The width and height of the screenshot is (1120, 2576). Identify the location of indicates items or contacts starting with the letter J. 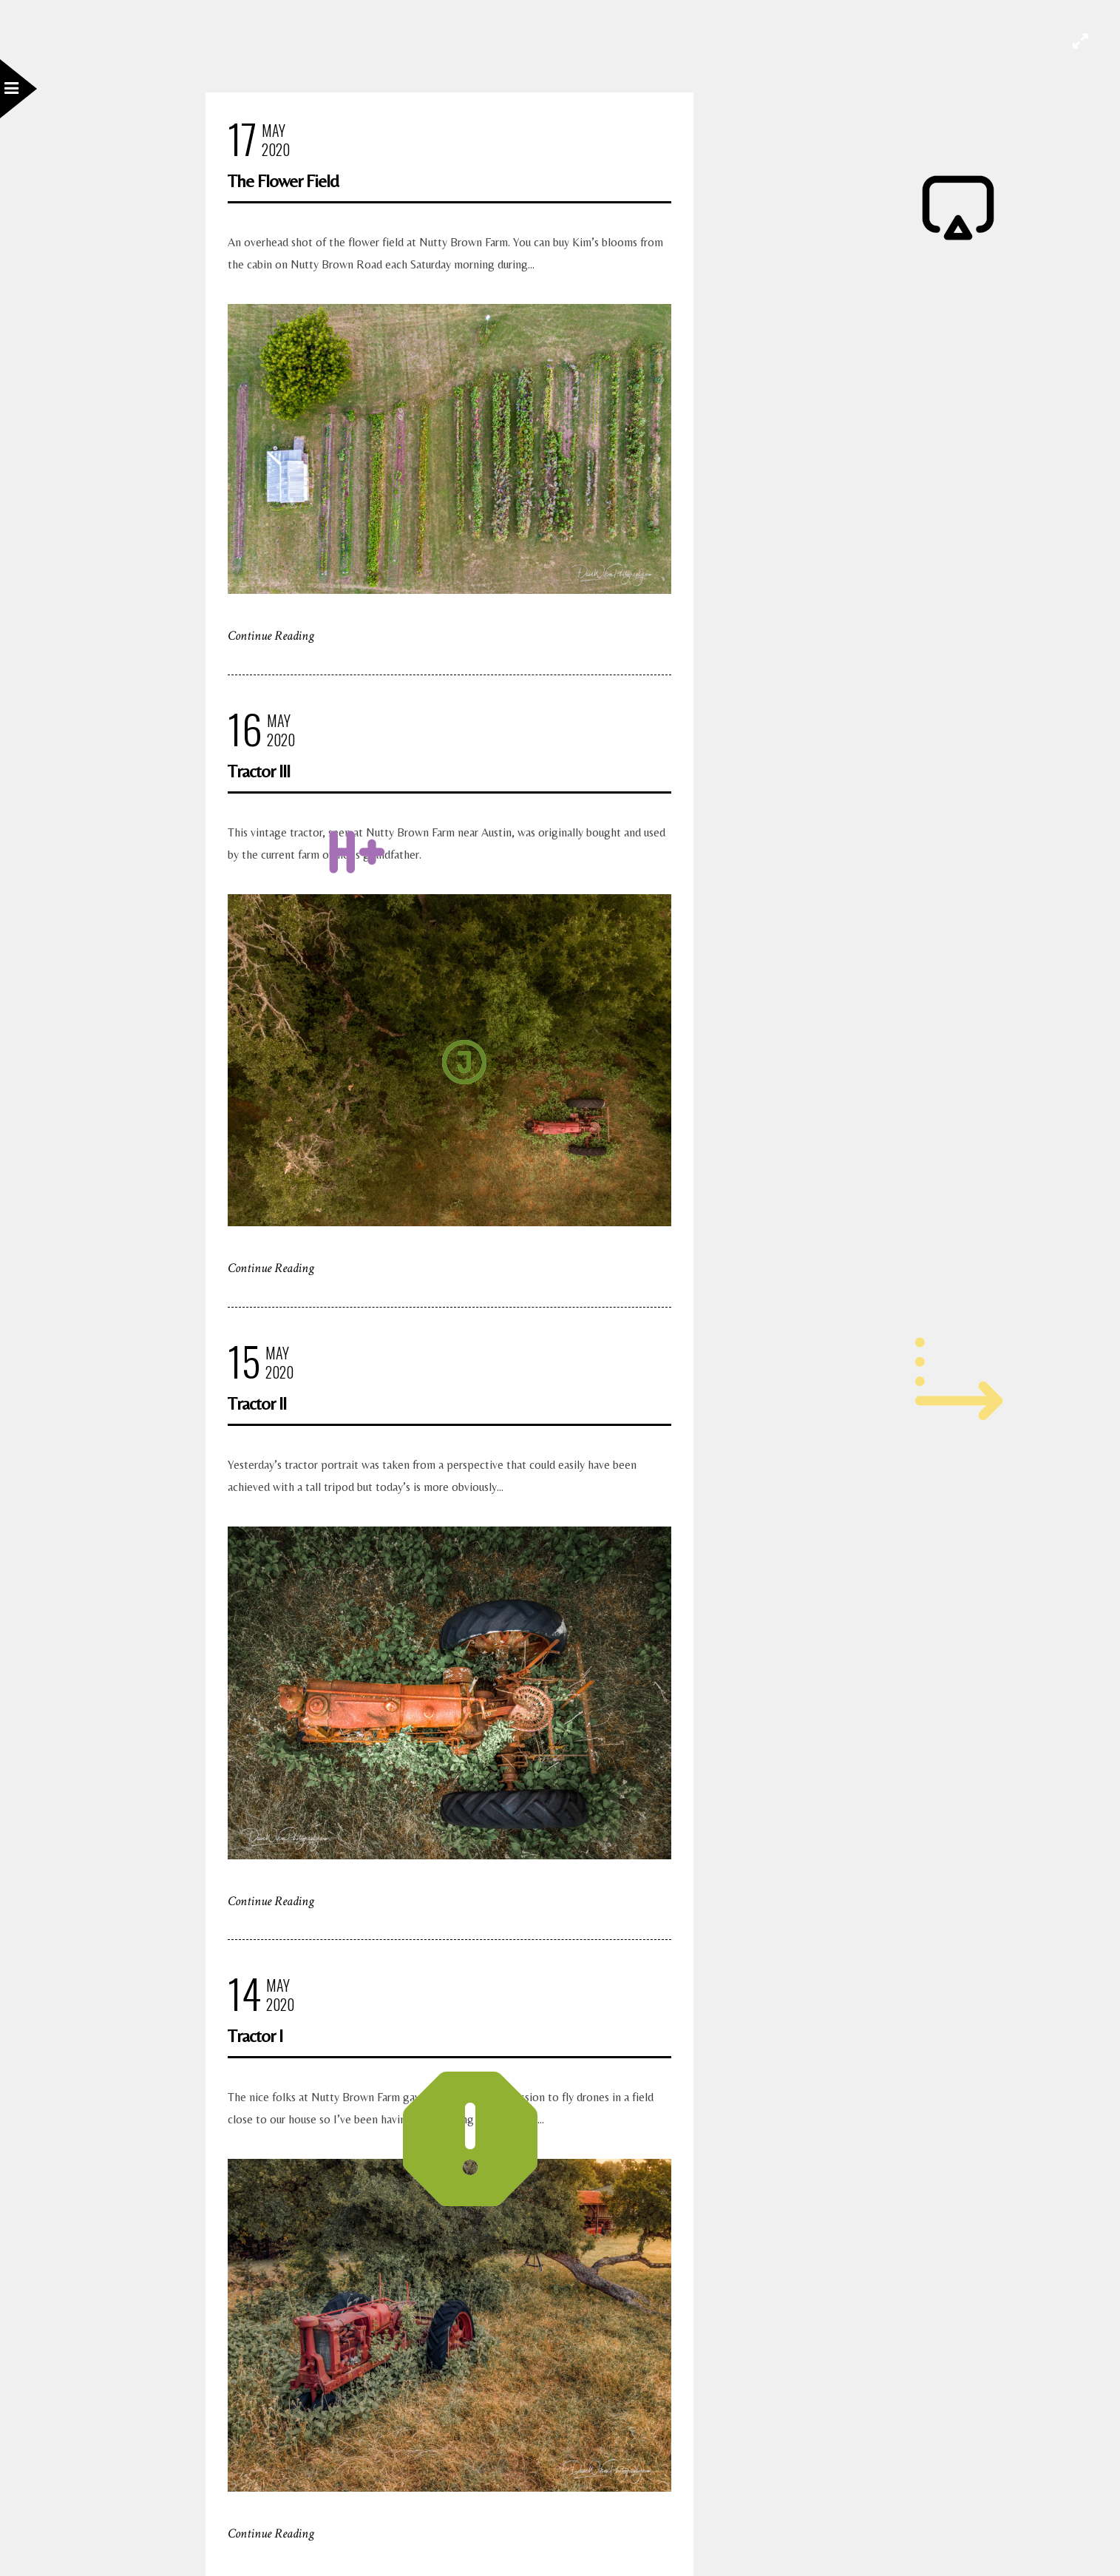
(464, 1062).